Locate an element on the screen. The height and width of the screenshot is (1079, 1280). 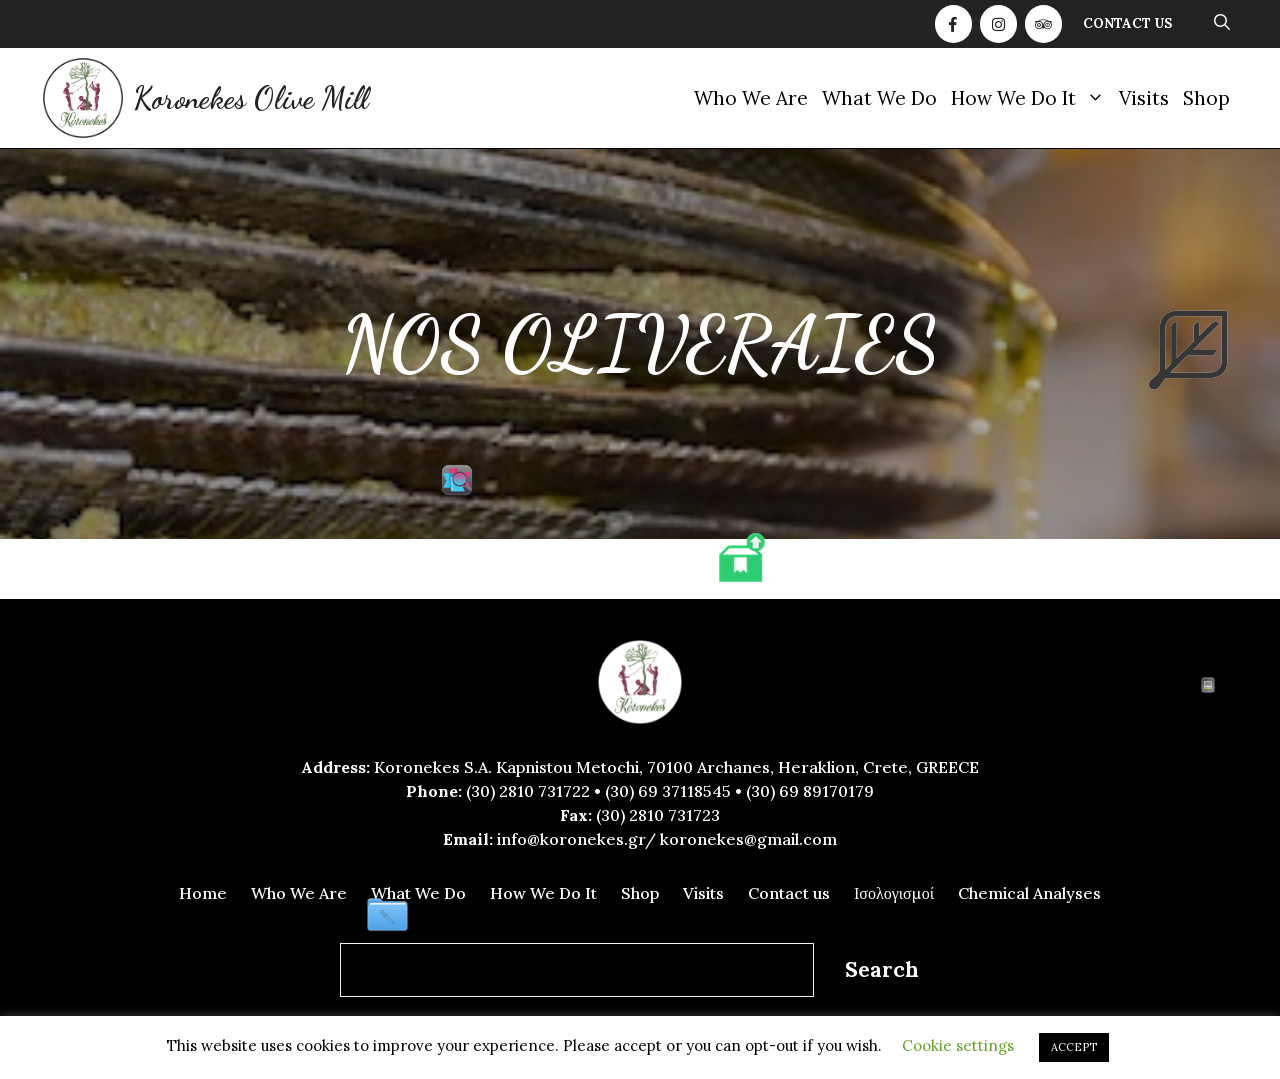
enable power saving or eco mode is located at coordinates (1188, 350).